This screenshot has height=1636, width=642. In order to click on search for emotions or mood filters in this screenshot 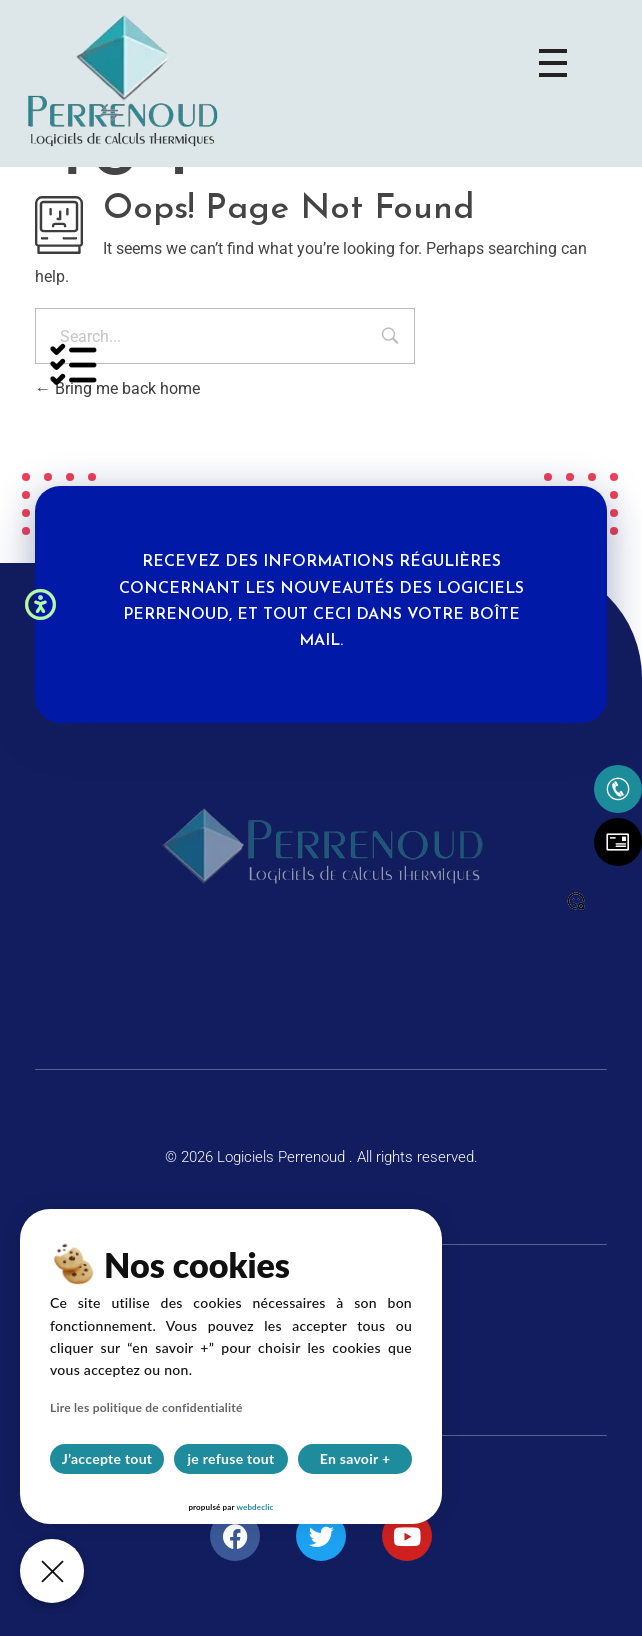, I will do `click(576, 901)`.